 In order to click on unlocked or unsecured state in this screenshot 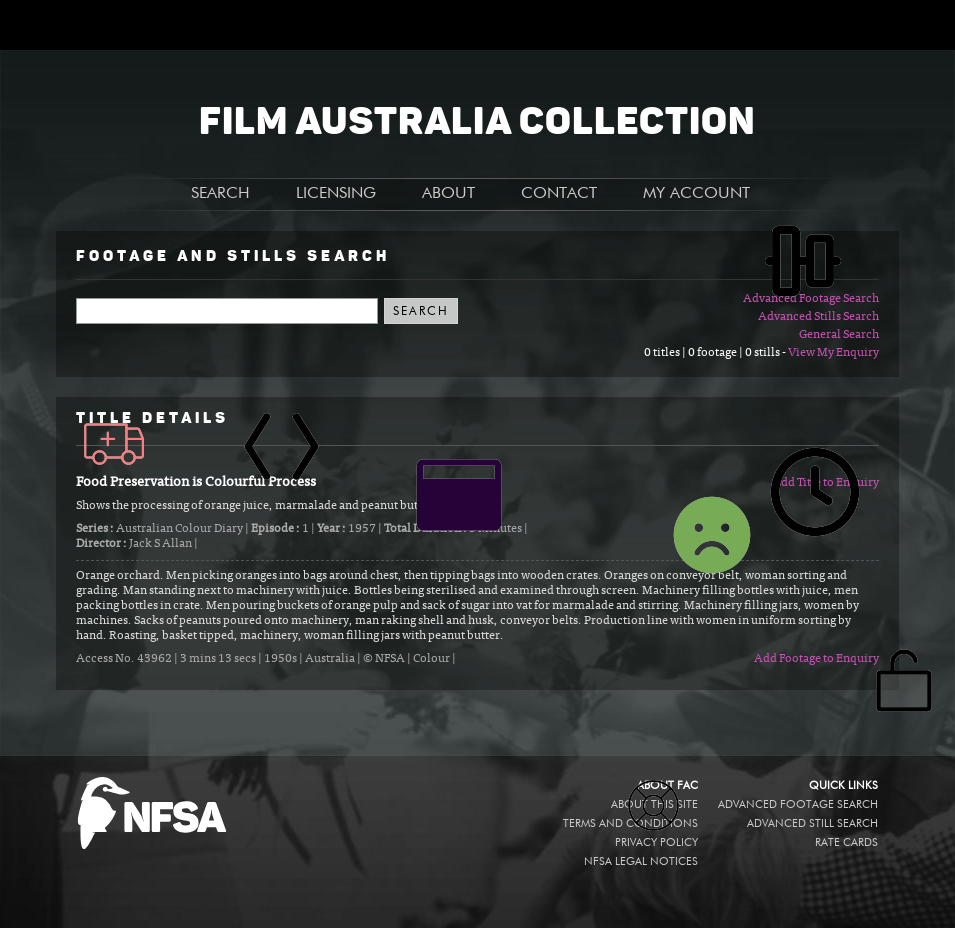, I will do `click(904, 684)`.